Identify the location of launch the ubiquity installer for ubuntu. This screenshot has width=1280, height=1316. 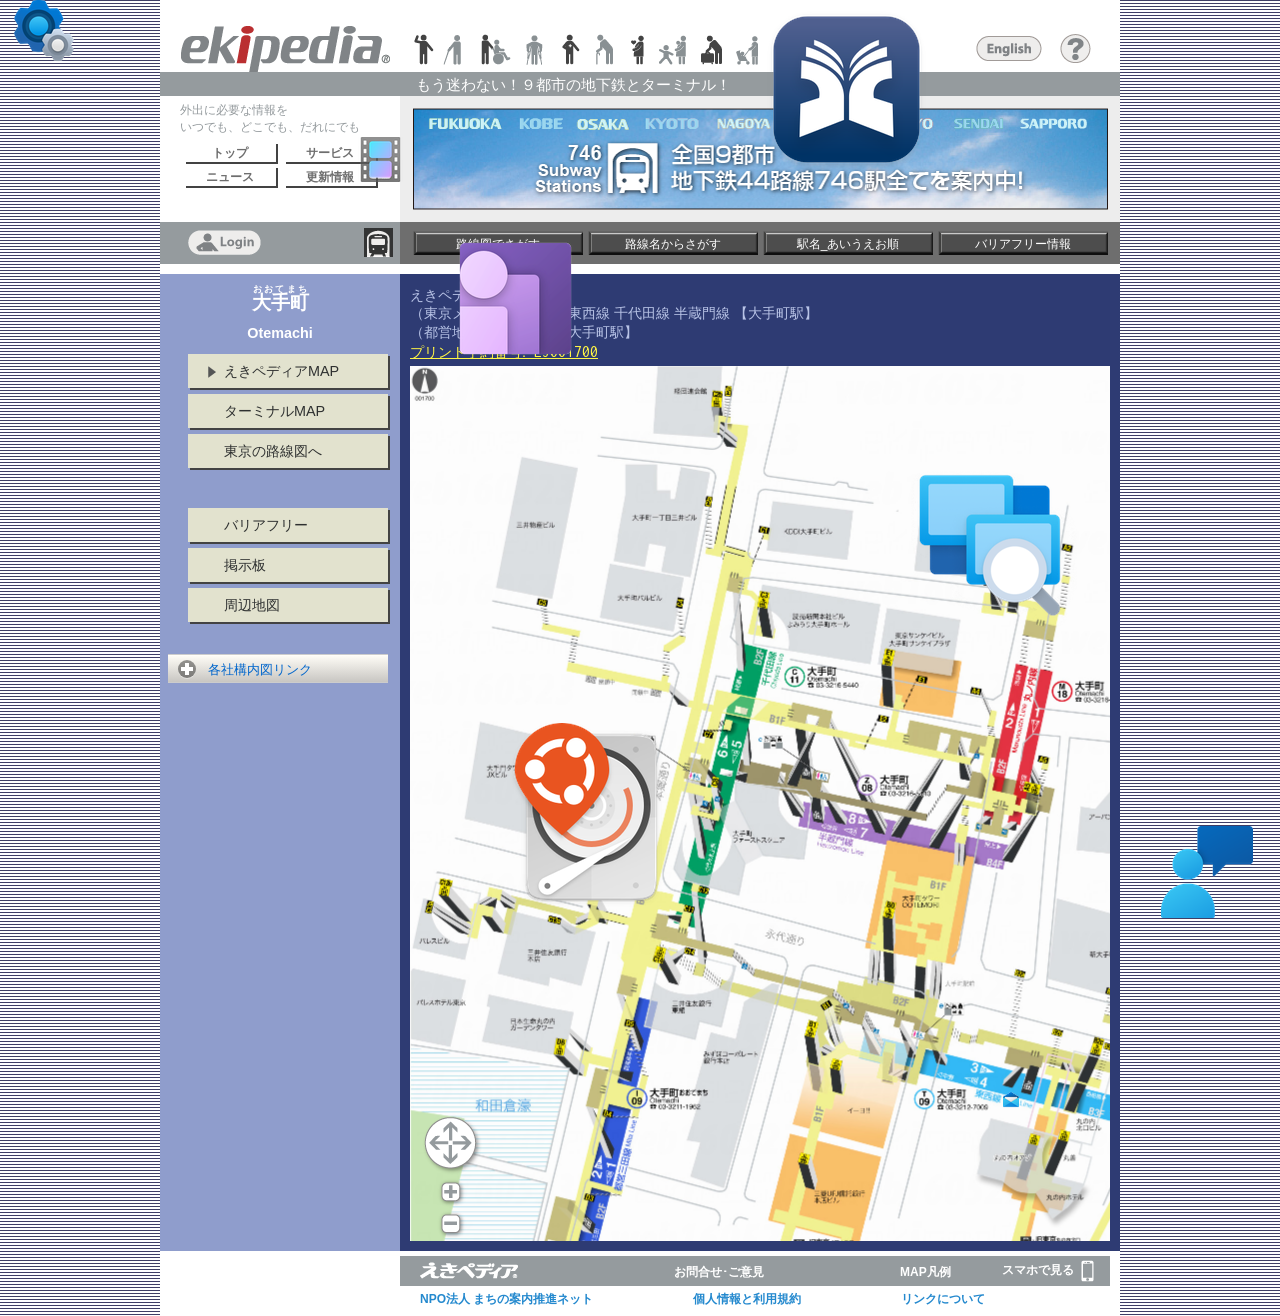
(591, 817).